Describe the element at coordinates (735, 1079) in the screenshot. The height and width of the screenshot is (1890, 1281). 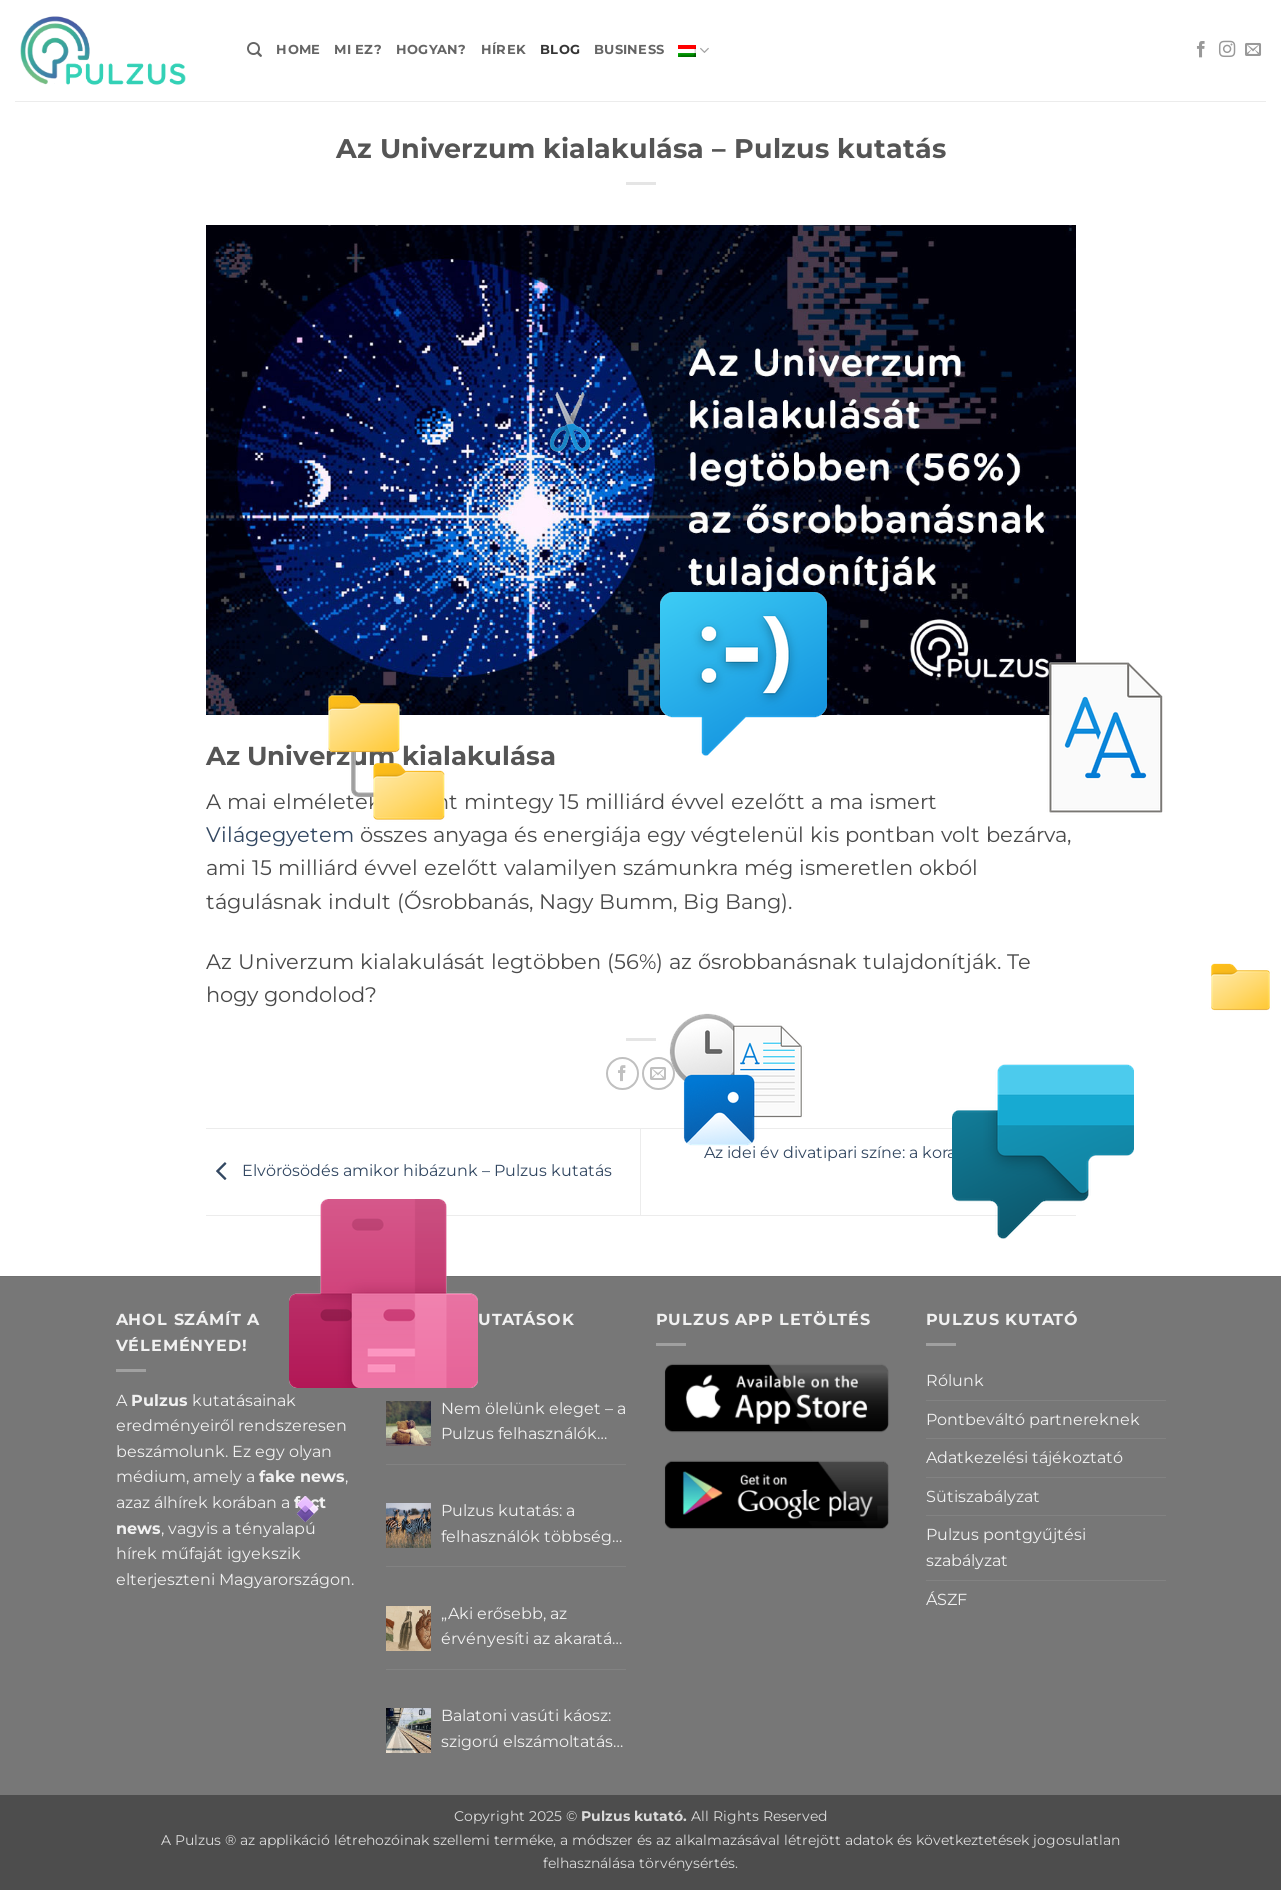
I see `view recently accessed files or documents` at that location.